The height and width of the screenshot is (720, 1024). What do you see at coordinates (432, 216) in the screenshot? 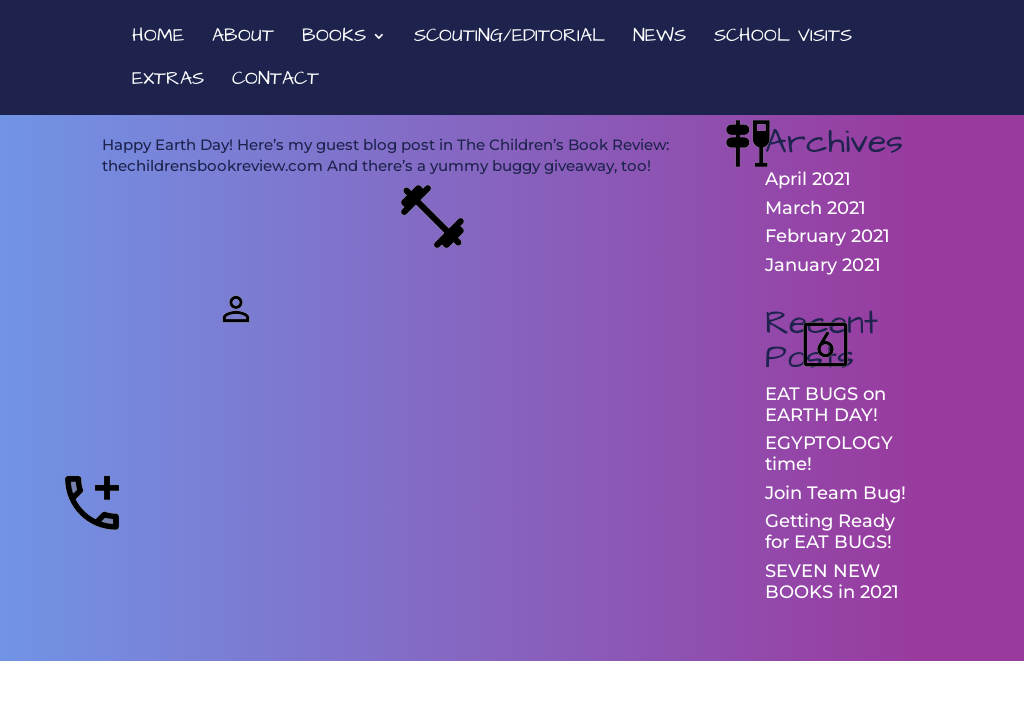
I see `access fitness or workout features` at bounding box center [432, 216].